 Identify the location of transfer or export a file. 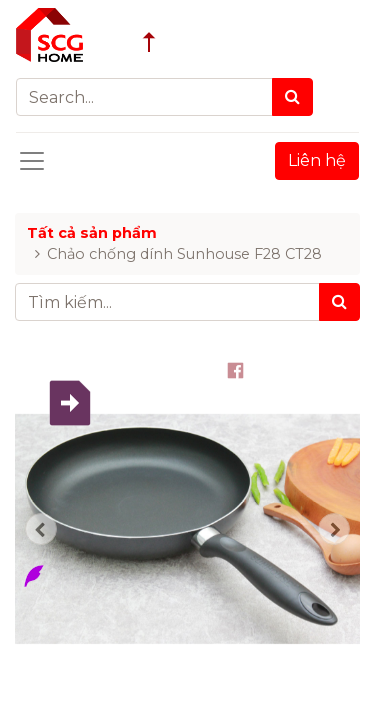
(70, 403).